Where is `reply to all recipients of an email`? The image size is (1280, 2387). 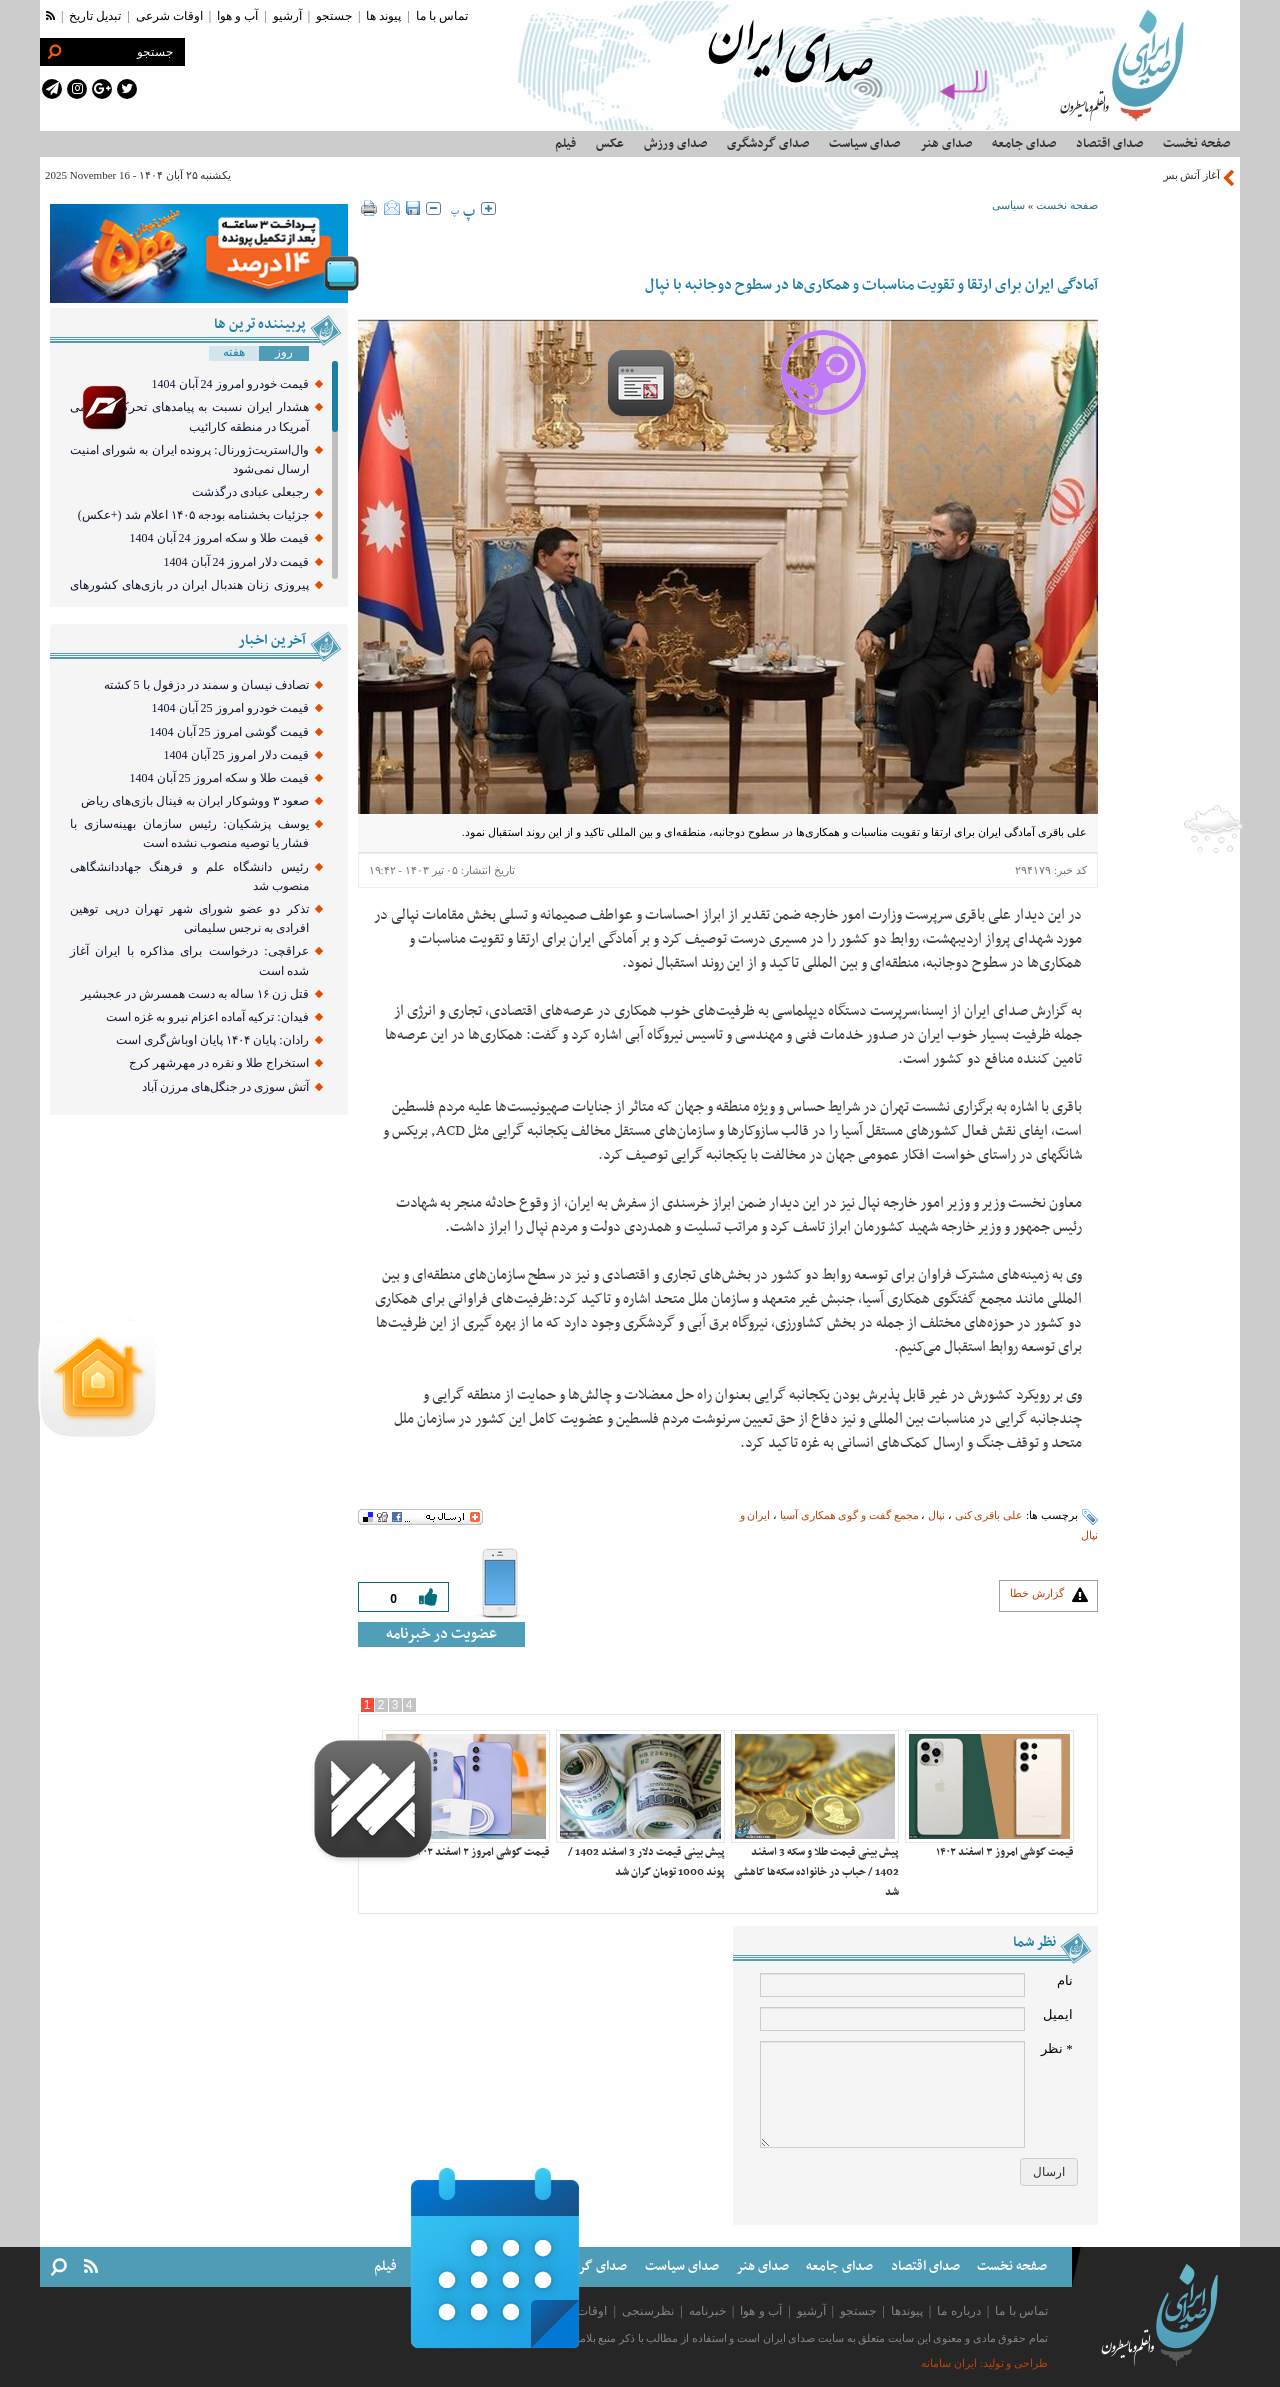
reply to all recipients of an email is located at coordinates (962, 81).